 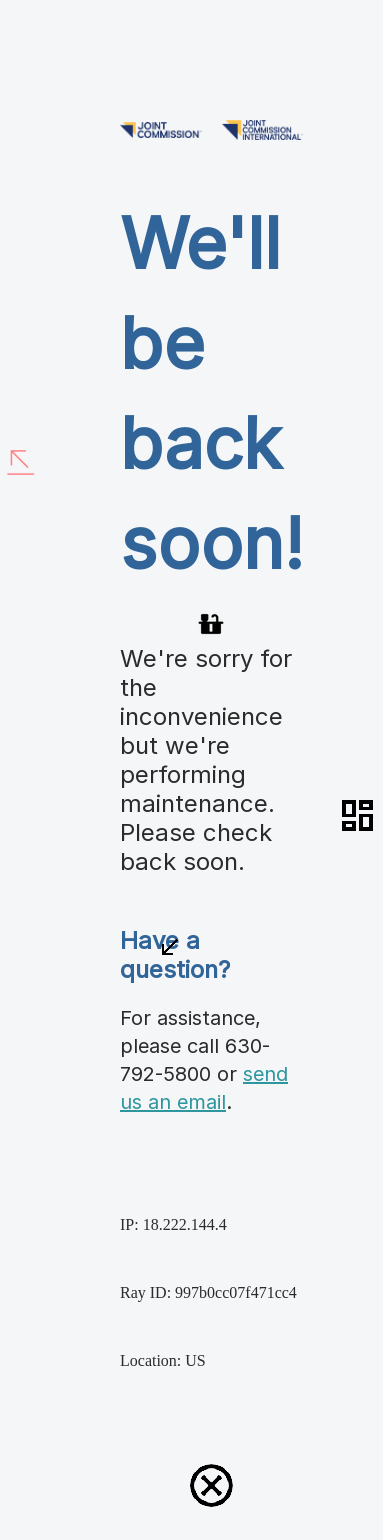 I want to click on cancel or close the current action, so click(x=211, y=1485).